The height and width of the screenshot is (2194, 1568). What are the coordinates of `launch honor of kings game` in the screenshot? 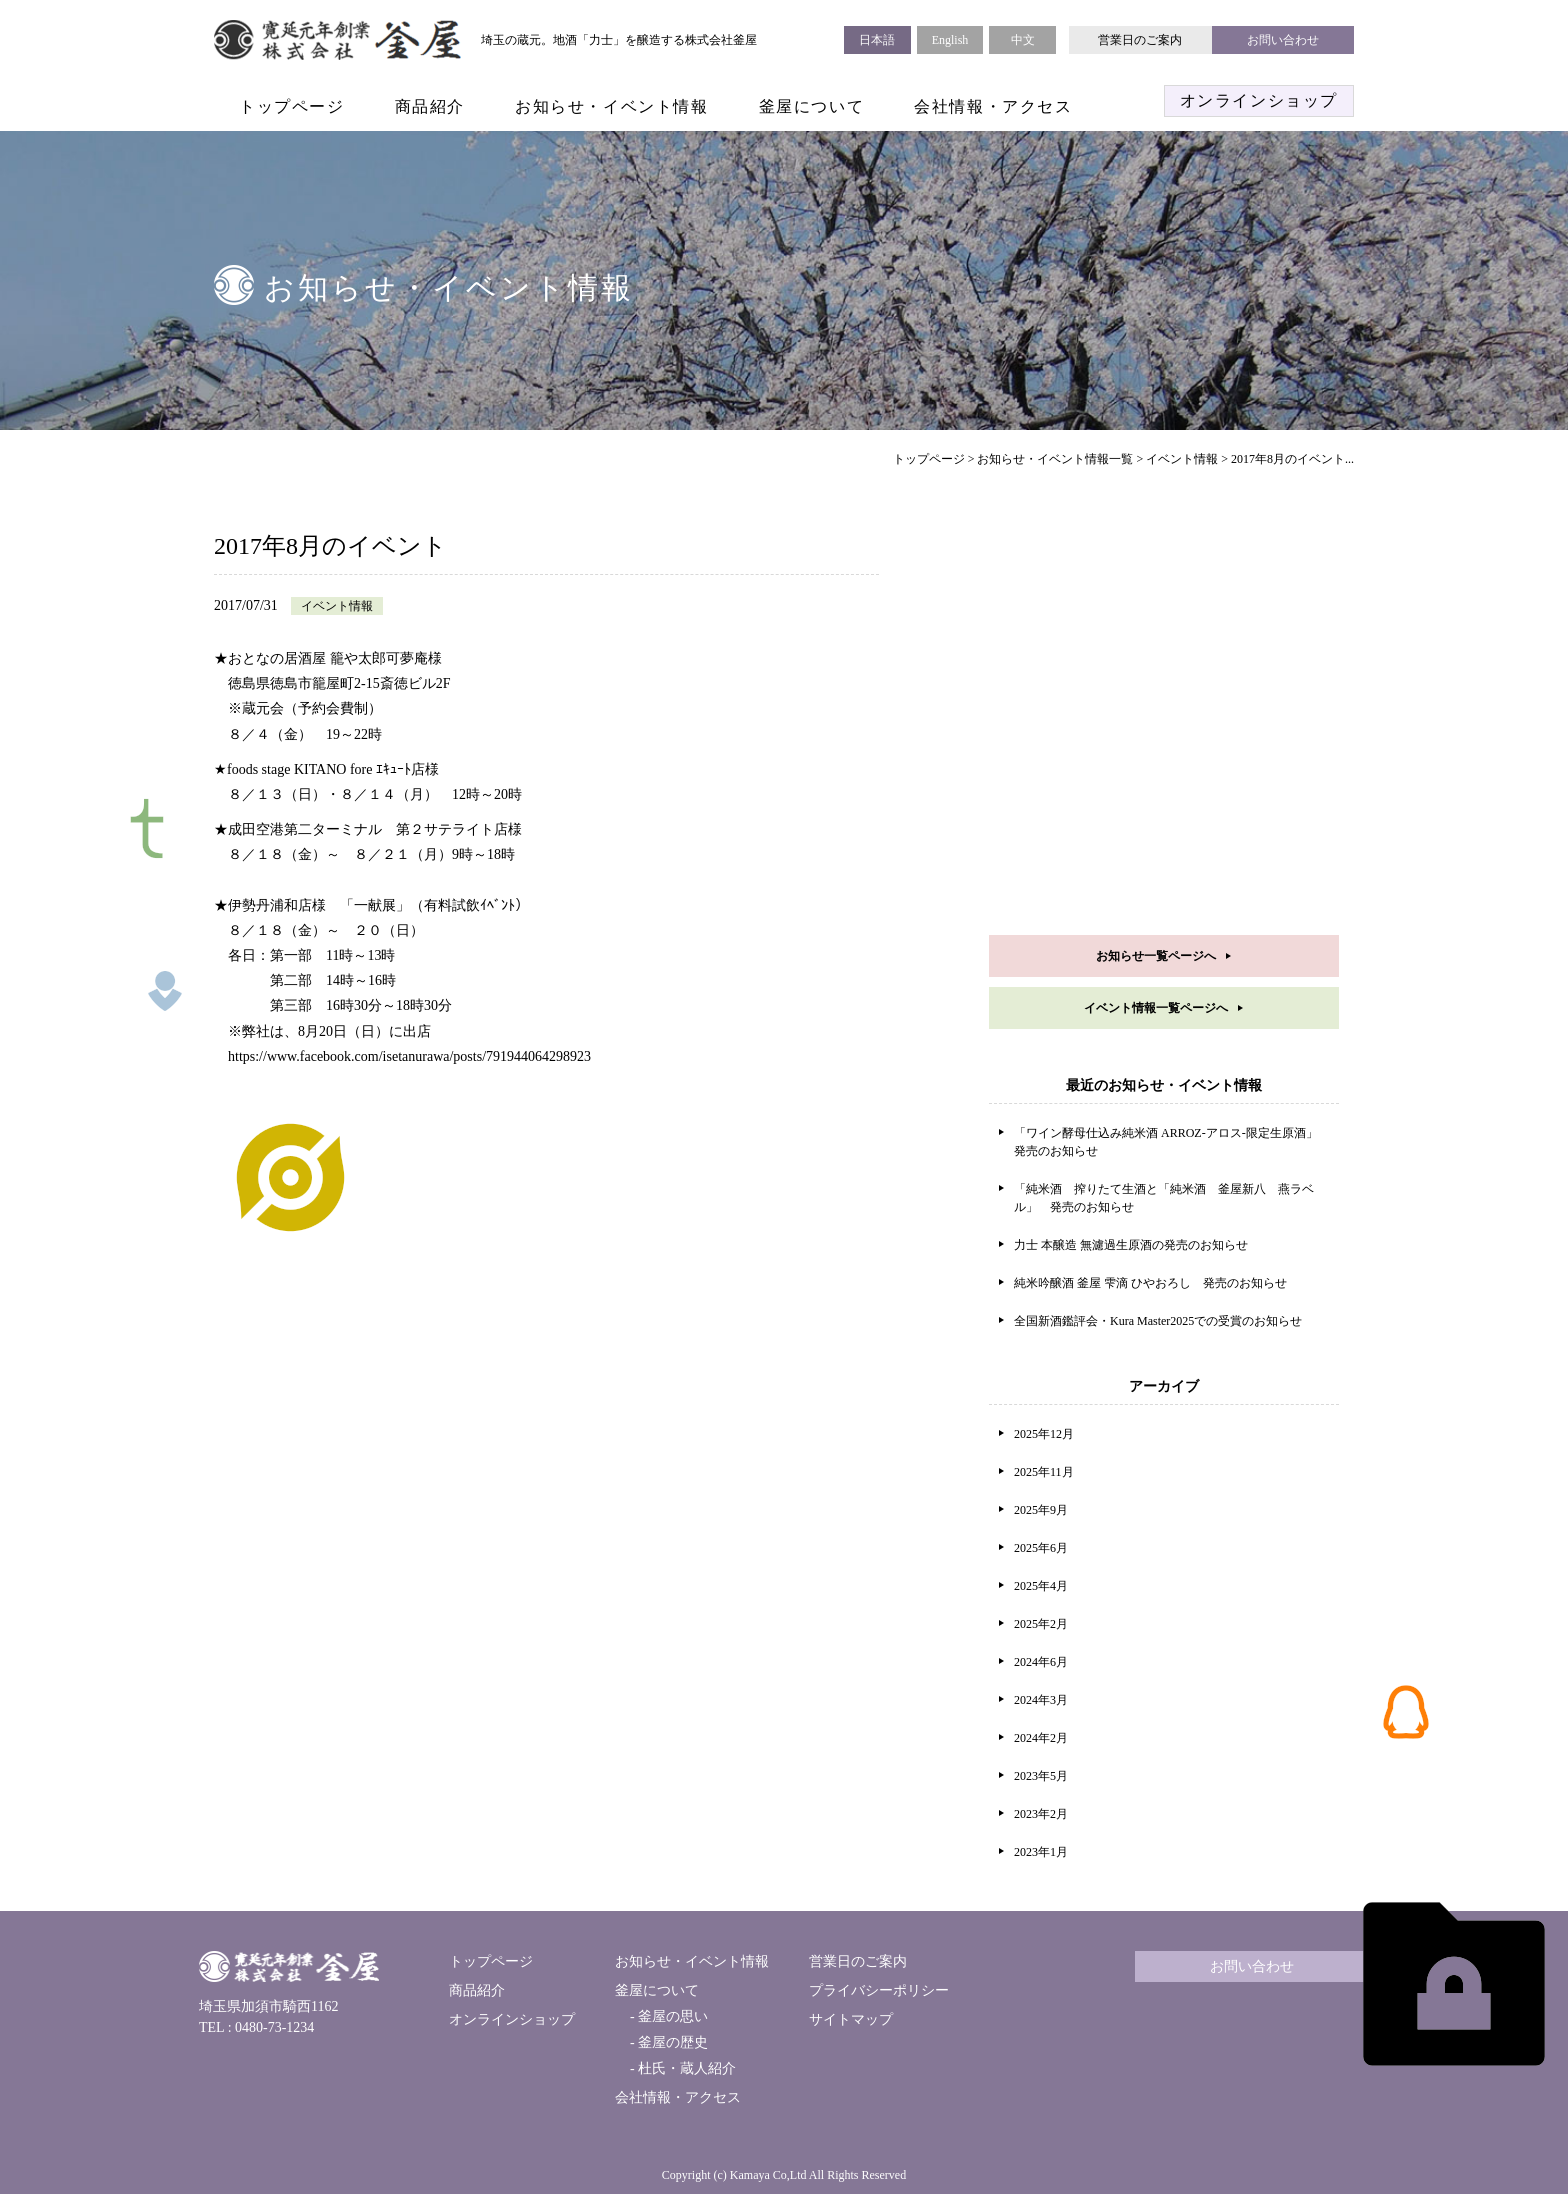 It's located at (290, 1177).